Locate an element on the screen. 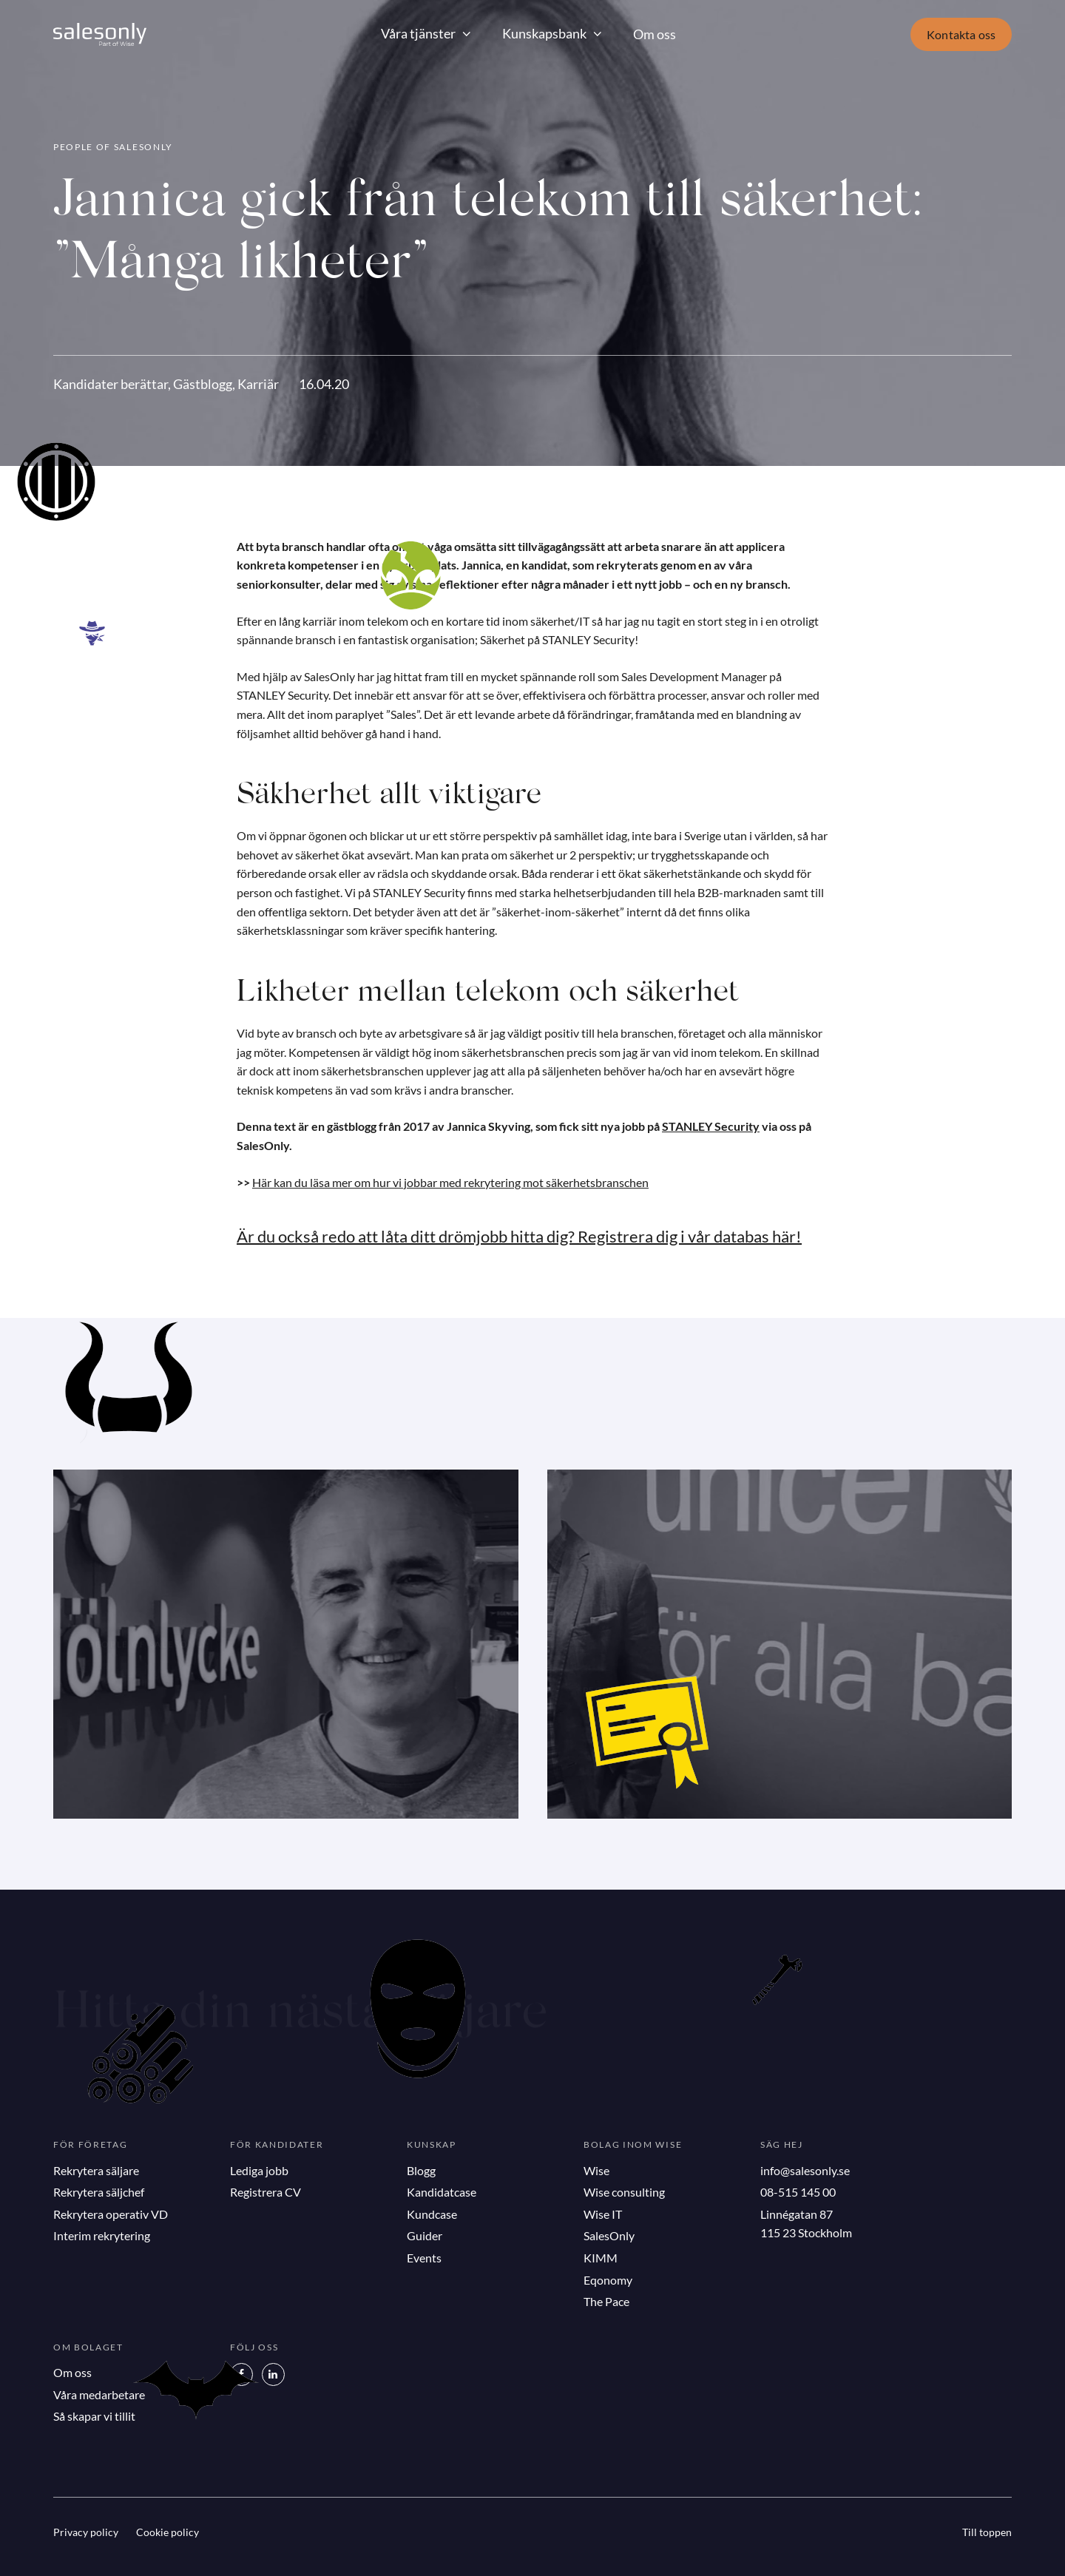 The image size is (1065, 2576). access defense or protection settings is located at coordinates (56, 481).